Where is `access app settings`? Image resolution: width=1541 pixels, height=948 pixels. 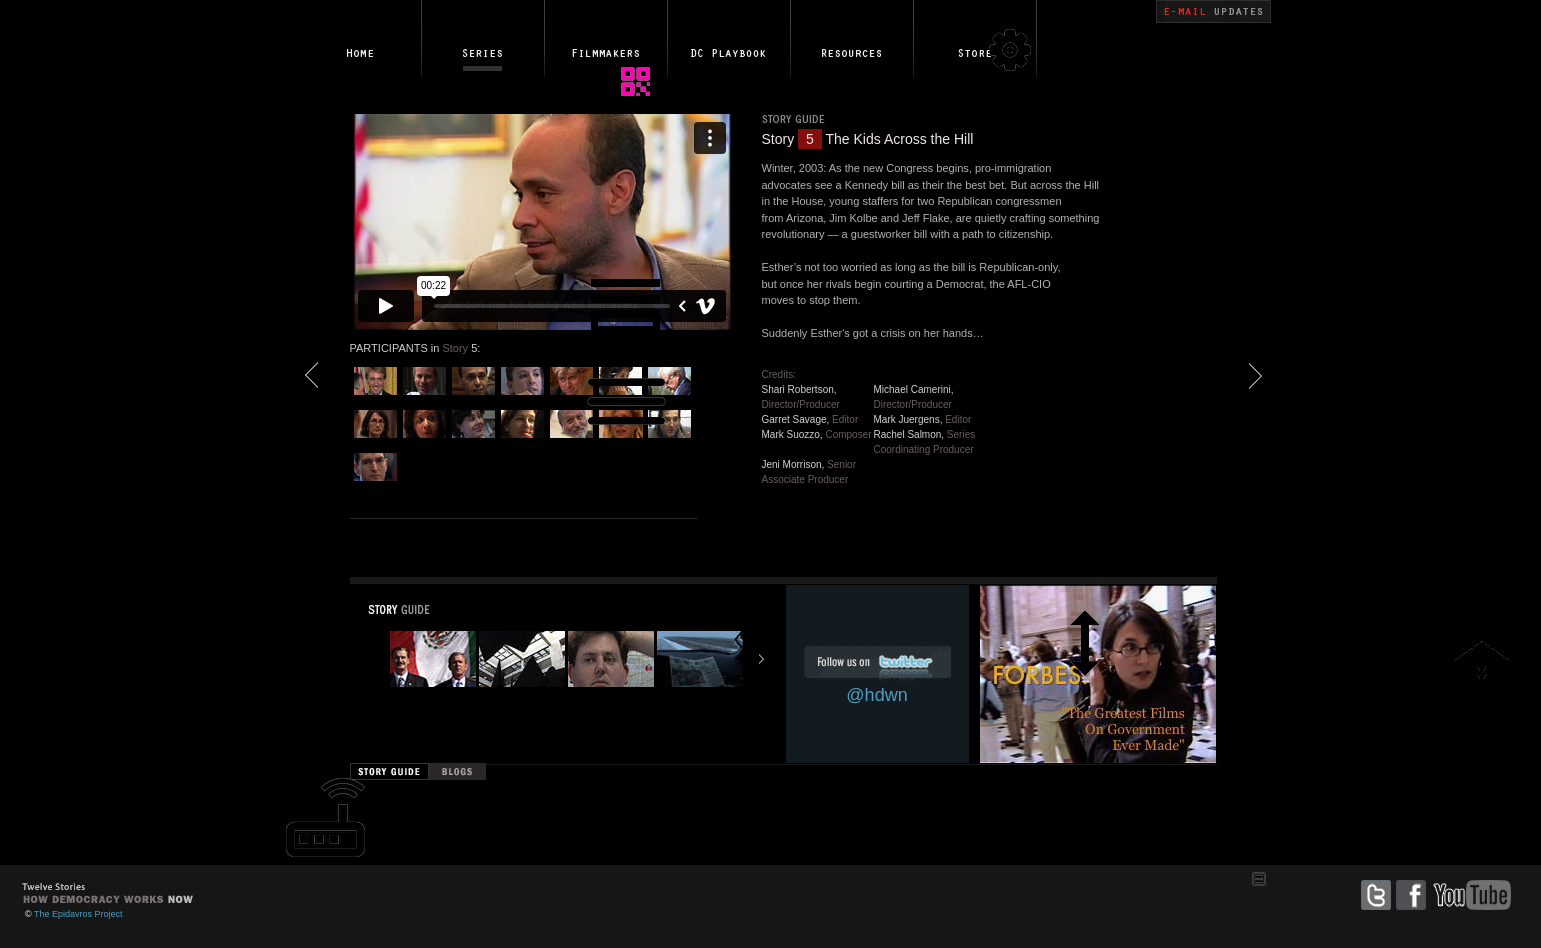 access app settings is located at coordinates (1010, 50).